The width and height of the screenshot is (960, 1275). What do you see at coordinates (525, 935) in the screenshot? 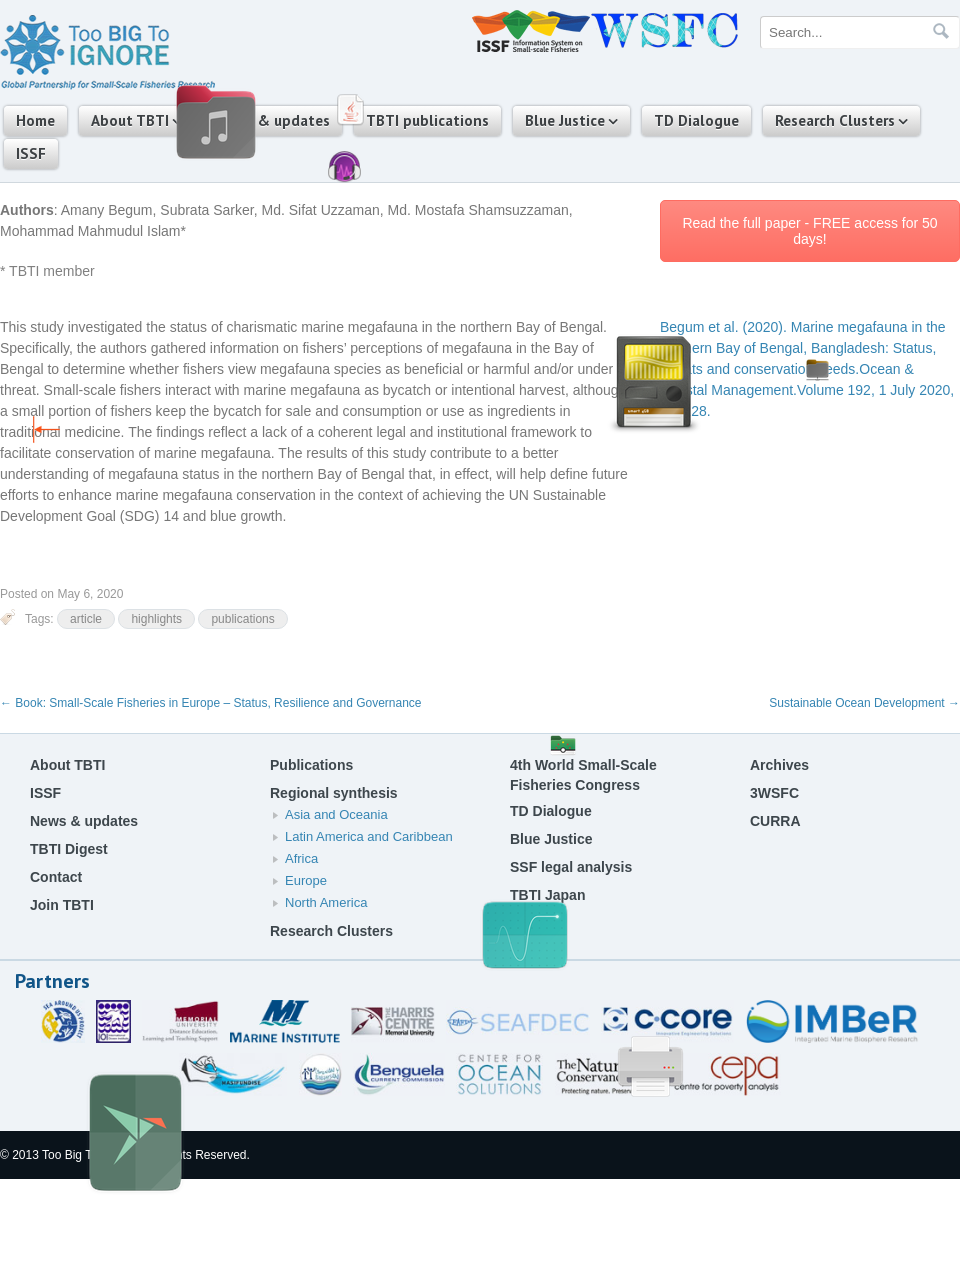
I see `open system resource usage monitor` at bounding box center [525, 935].